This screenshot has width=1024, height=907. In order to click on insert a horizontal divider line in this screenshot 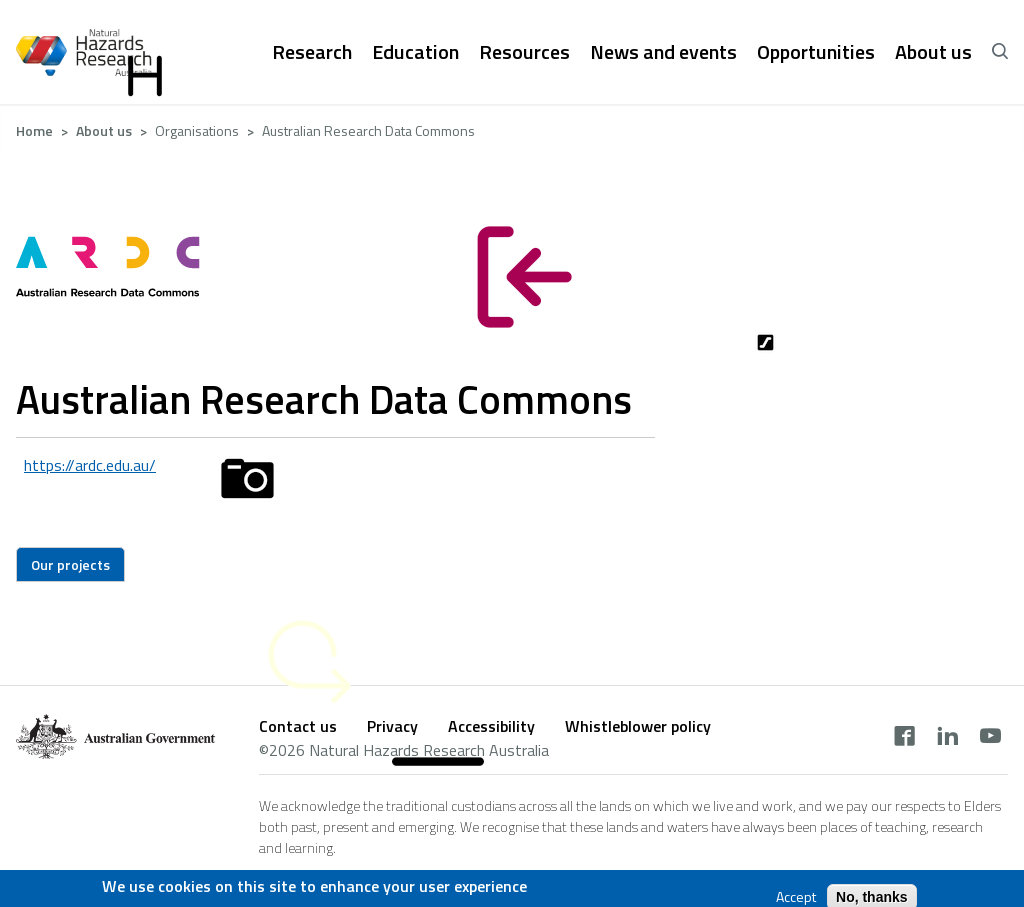, I will do `click(438, 763)`.